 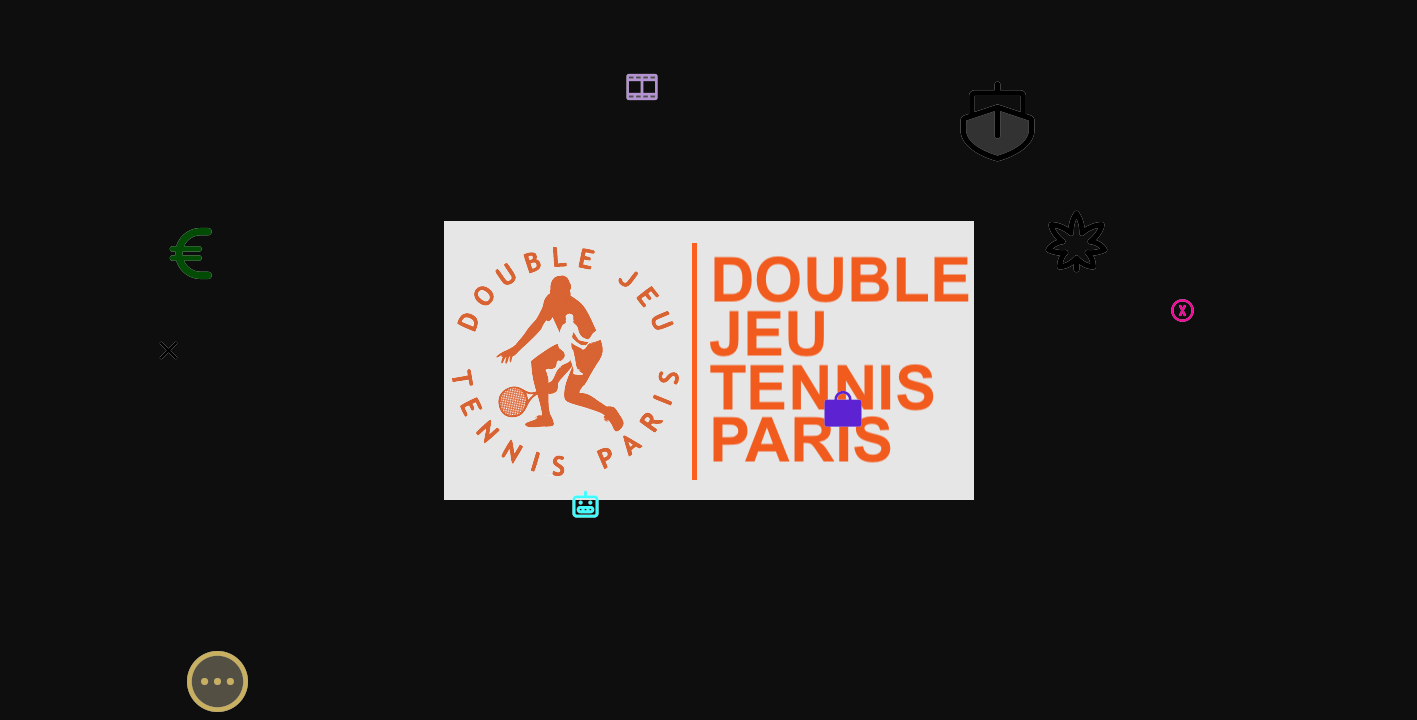 What do you see at coordinates (168, 350) in the screenshot?
I see `close or dismiss a dialog` at bounding box center [168, 350].